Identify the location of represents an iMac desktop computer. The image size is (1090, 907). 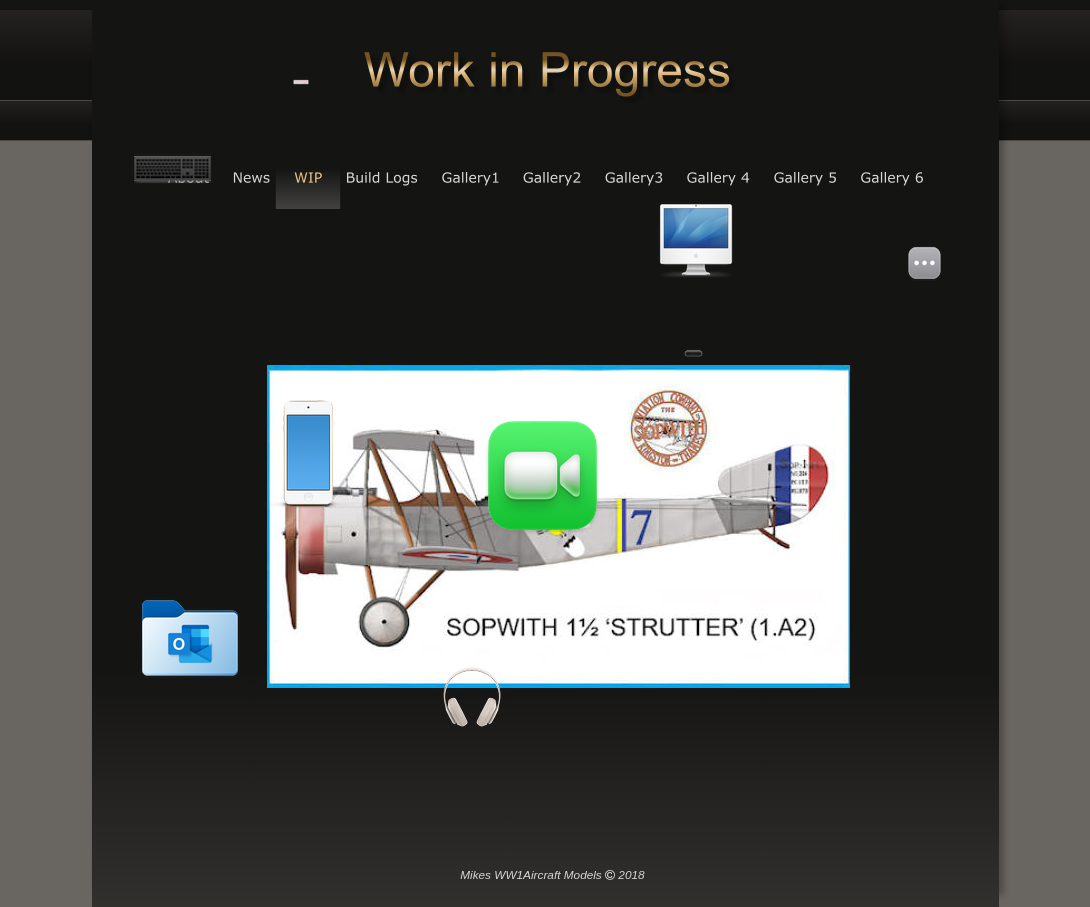
(696, 236).